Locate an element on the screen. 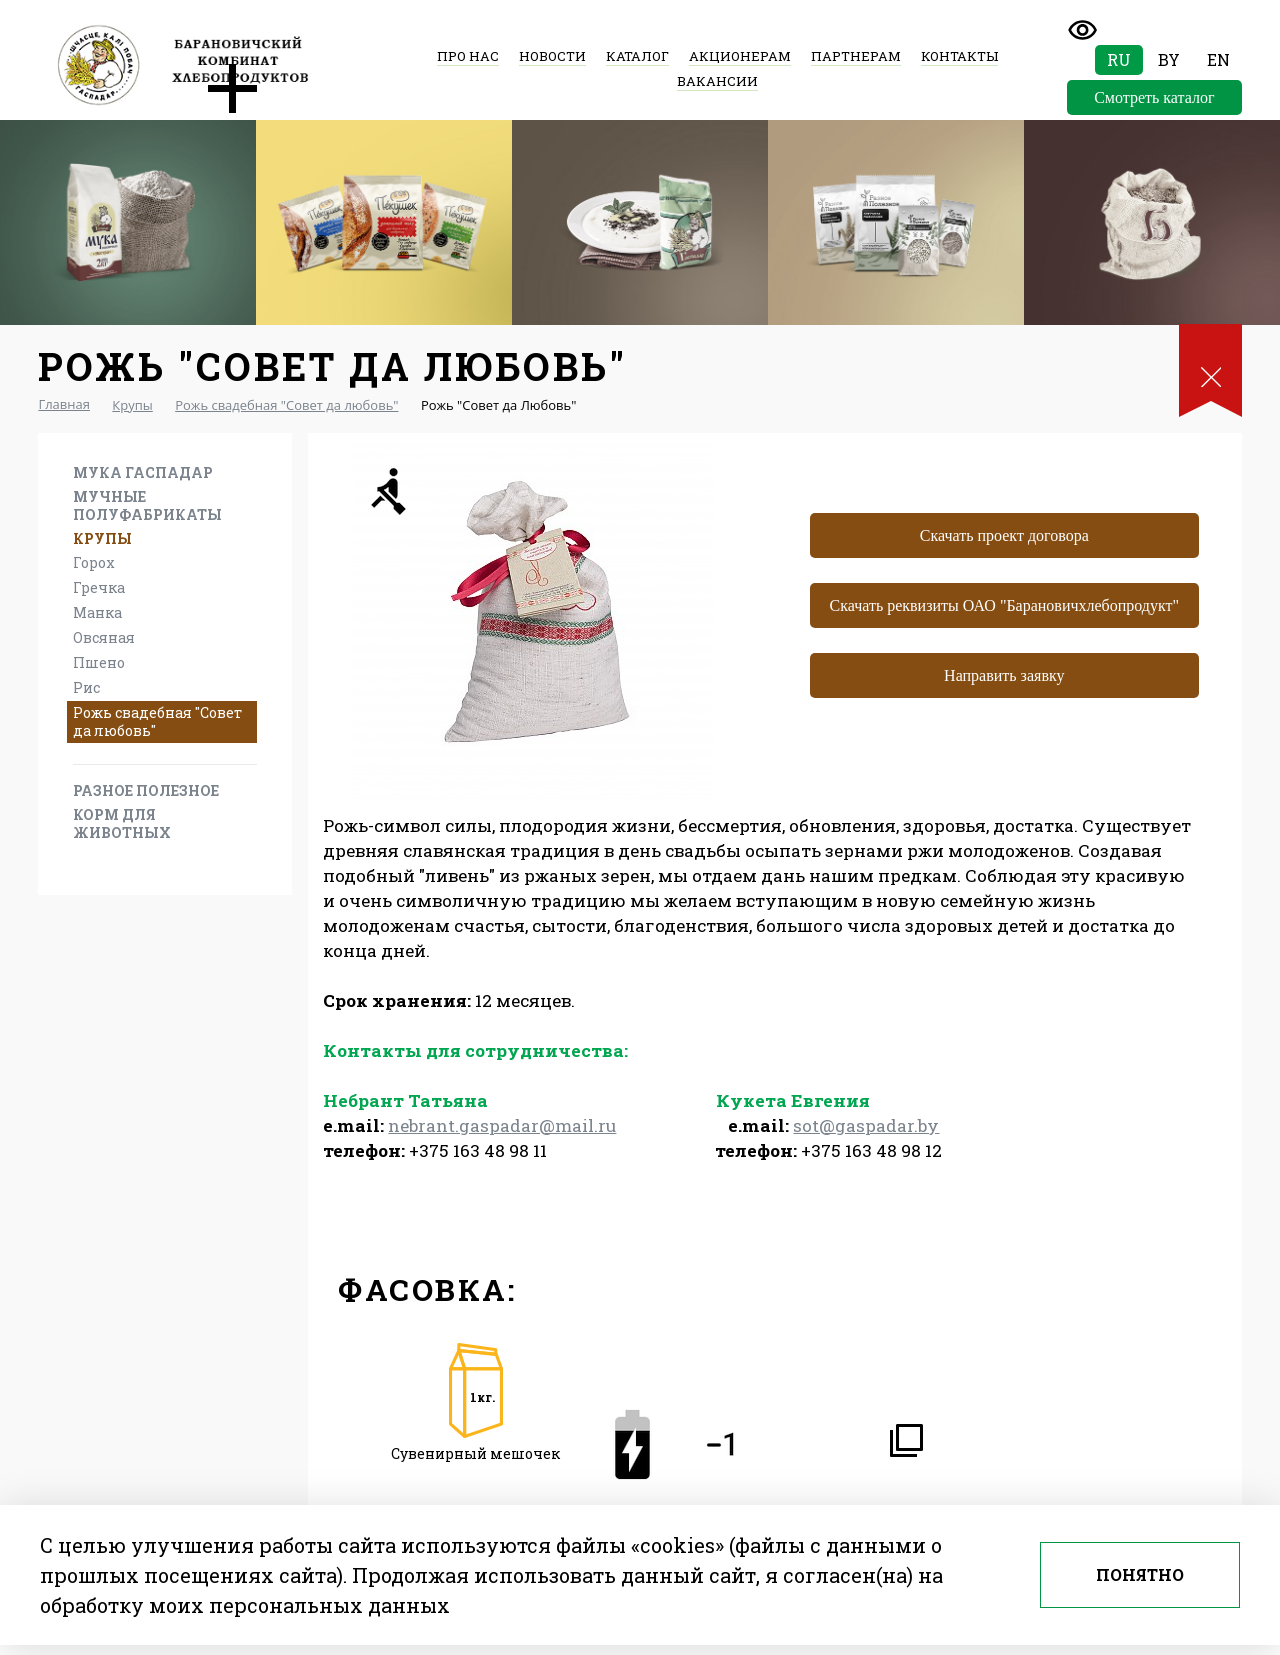  decrease exposure by one stop is located at coordinates (721, 1445).